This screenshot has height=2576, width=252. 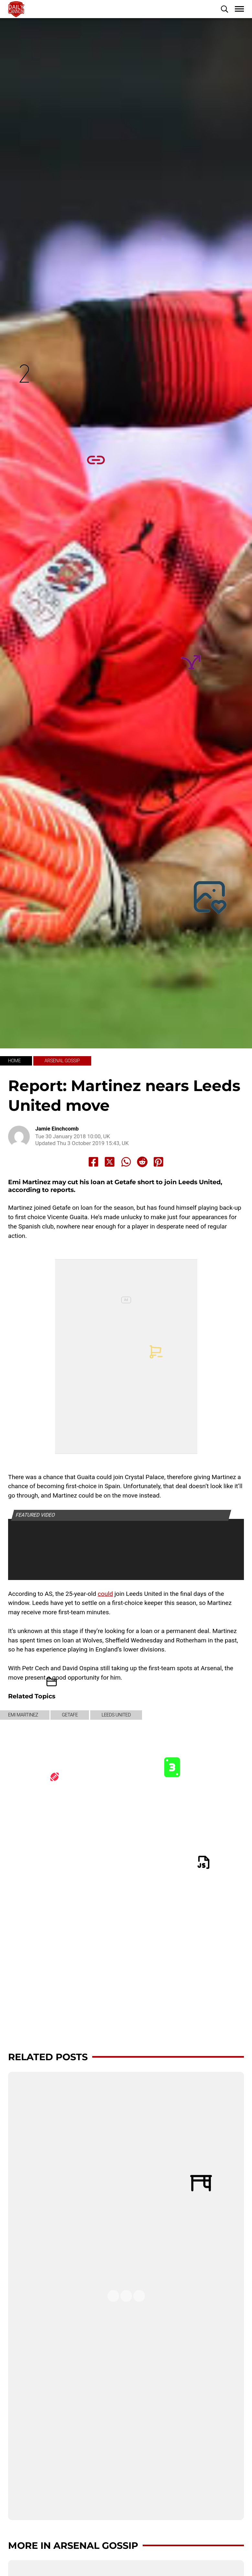 What do you see at coordinates (24, 373) in the screenshot?
I see `indicates step two in a multi-step process` at bounding box center [24, 373].